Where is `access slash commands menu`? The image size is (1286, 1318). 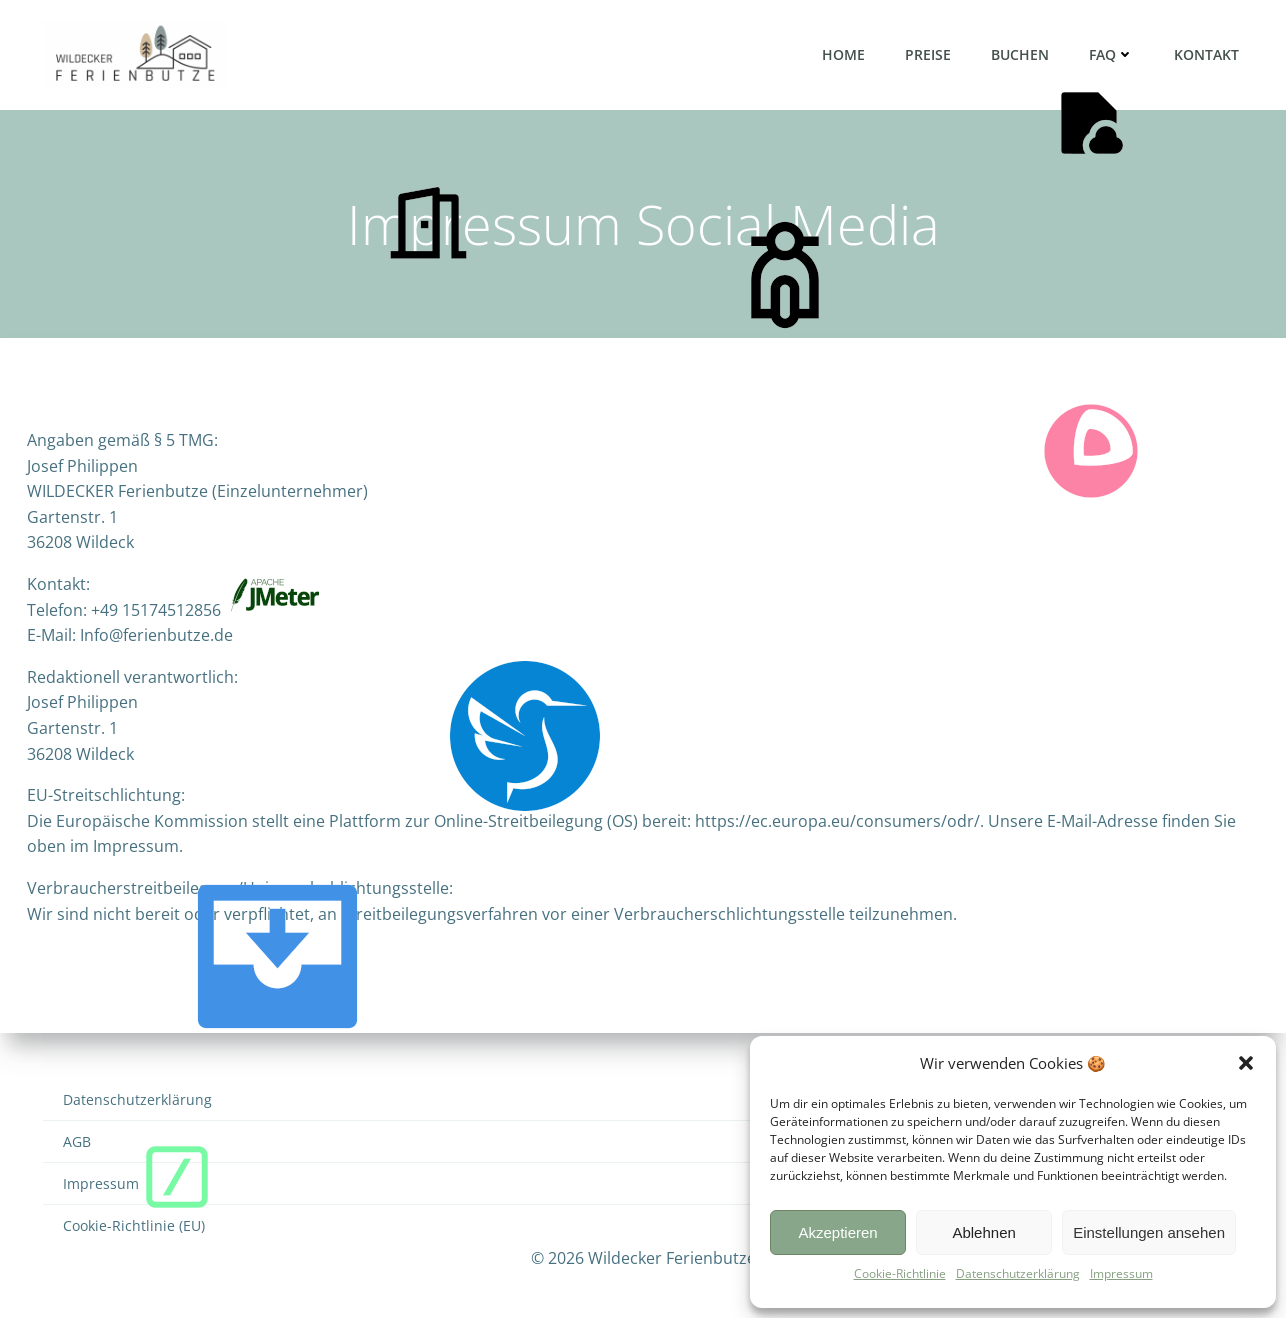
access slash commands menu is located at coordinates (177, 1177).